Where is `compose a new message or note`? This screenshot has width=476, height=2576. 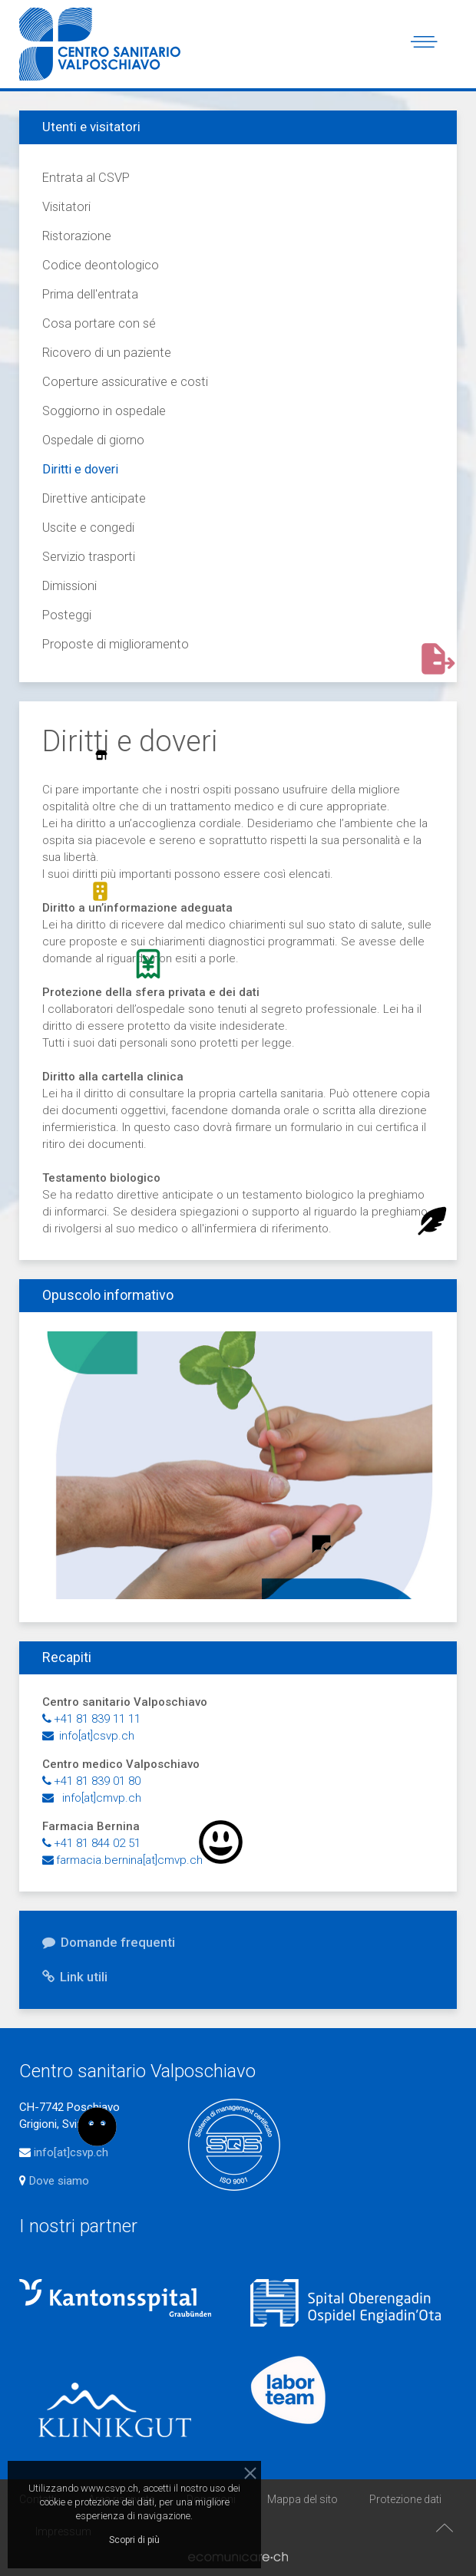
compose a new message or note is located at coordinates (431, 1221).